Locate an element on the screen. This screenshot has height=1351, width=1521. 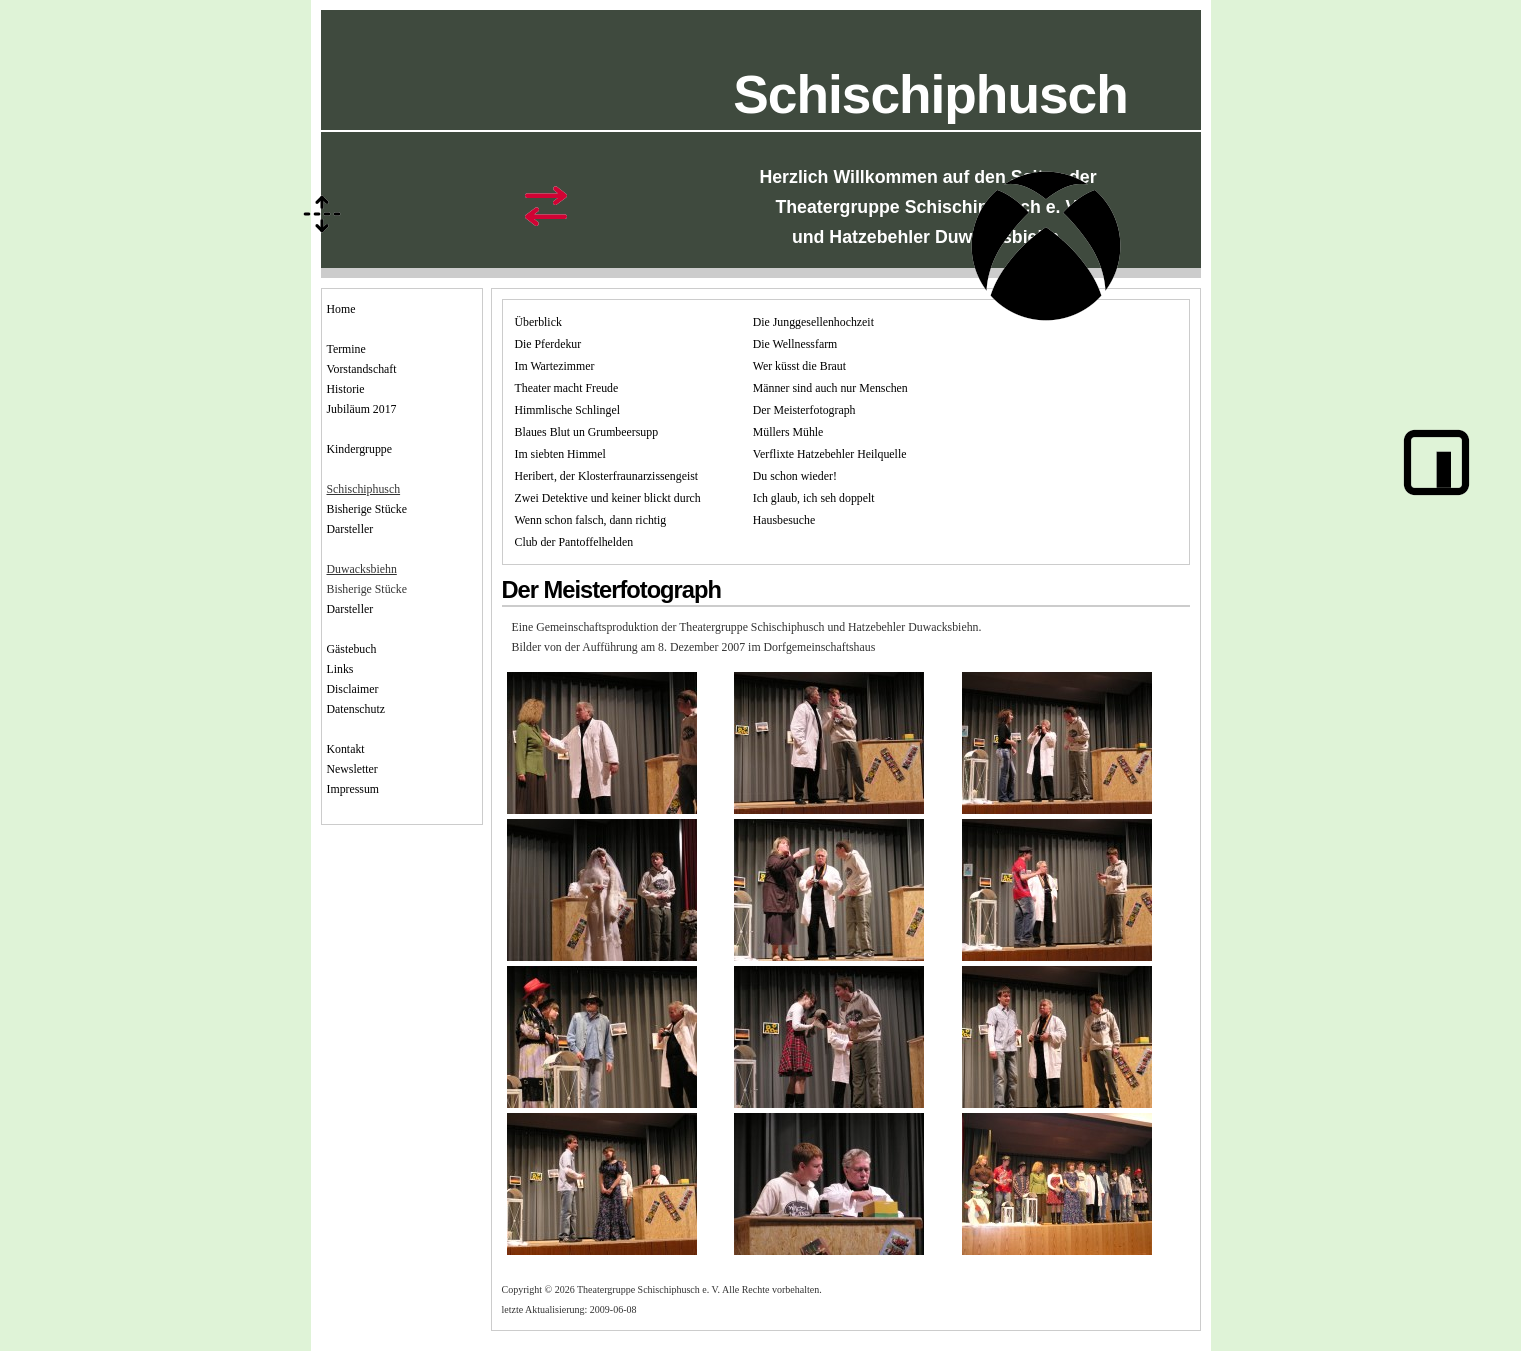
npm package manager logo is located at coordinates (1436, 462).